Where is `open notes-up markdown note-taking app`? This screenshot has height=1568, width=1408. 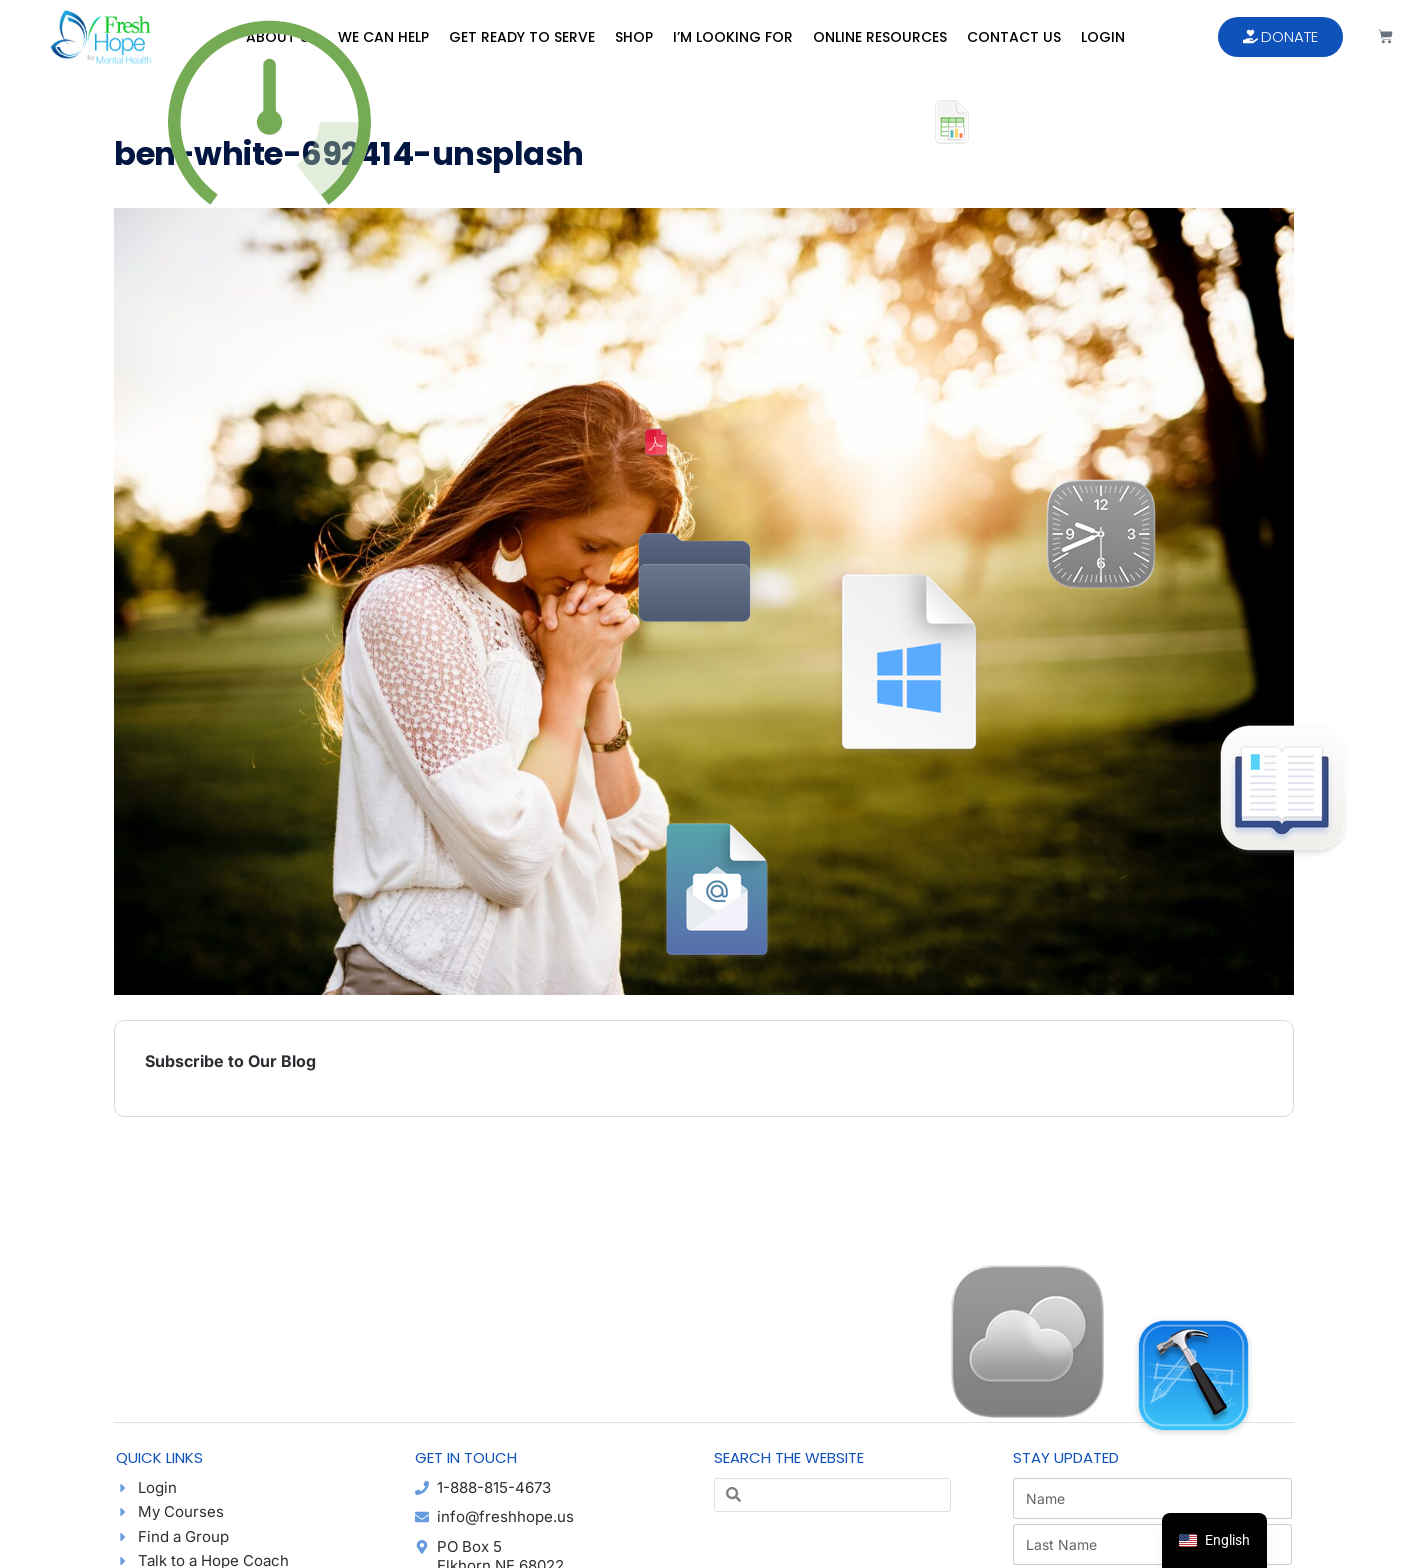 open notes-up markdown note-taking app is located at coordinates (1283, 788).